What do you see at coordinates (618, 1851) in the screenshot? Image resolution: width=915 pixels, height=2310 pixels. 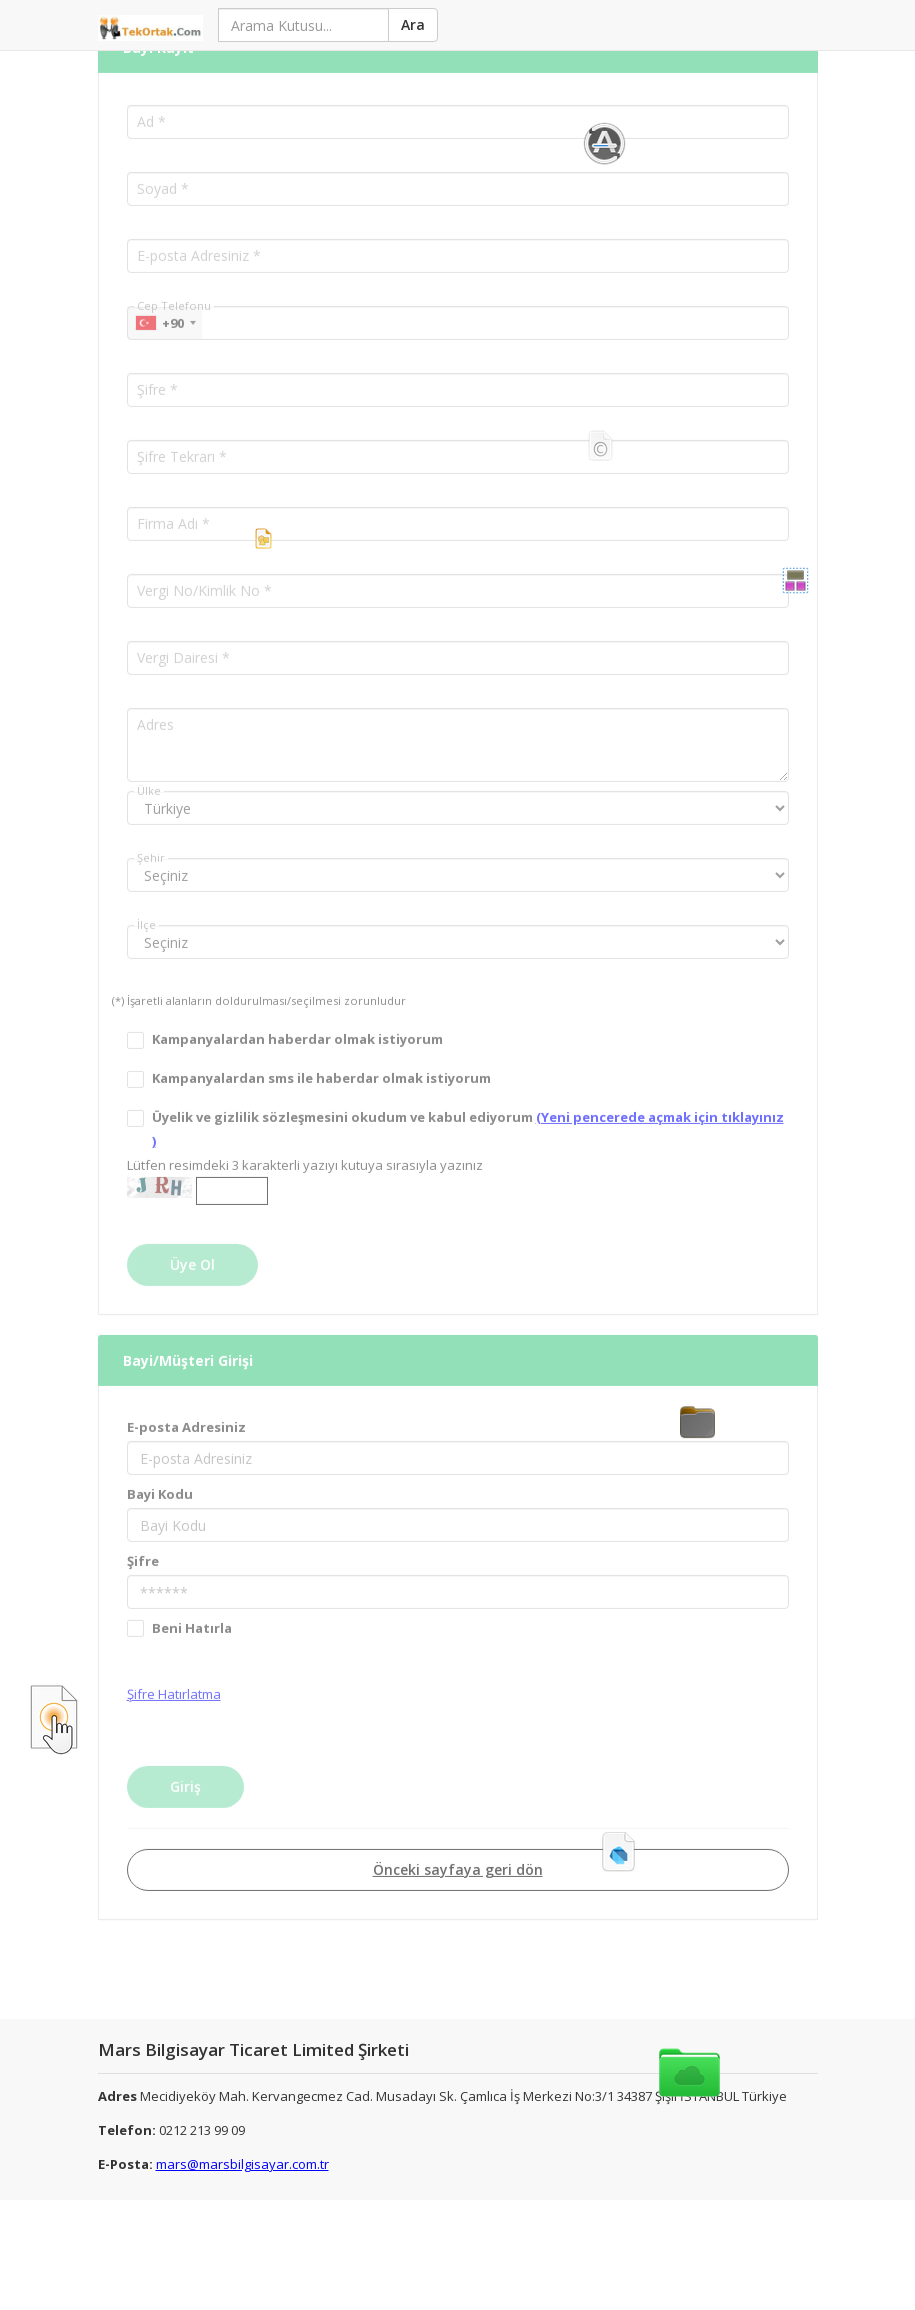 I see `a dart programming language source file` at bounding box center [618, 1851].